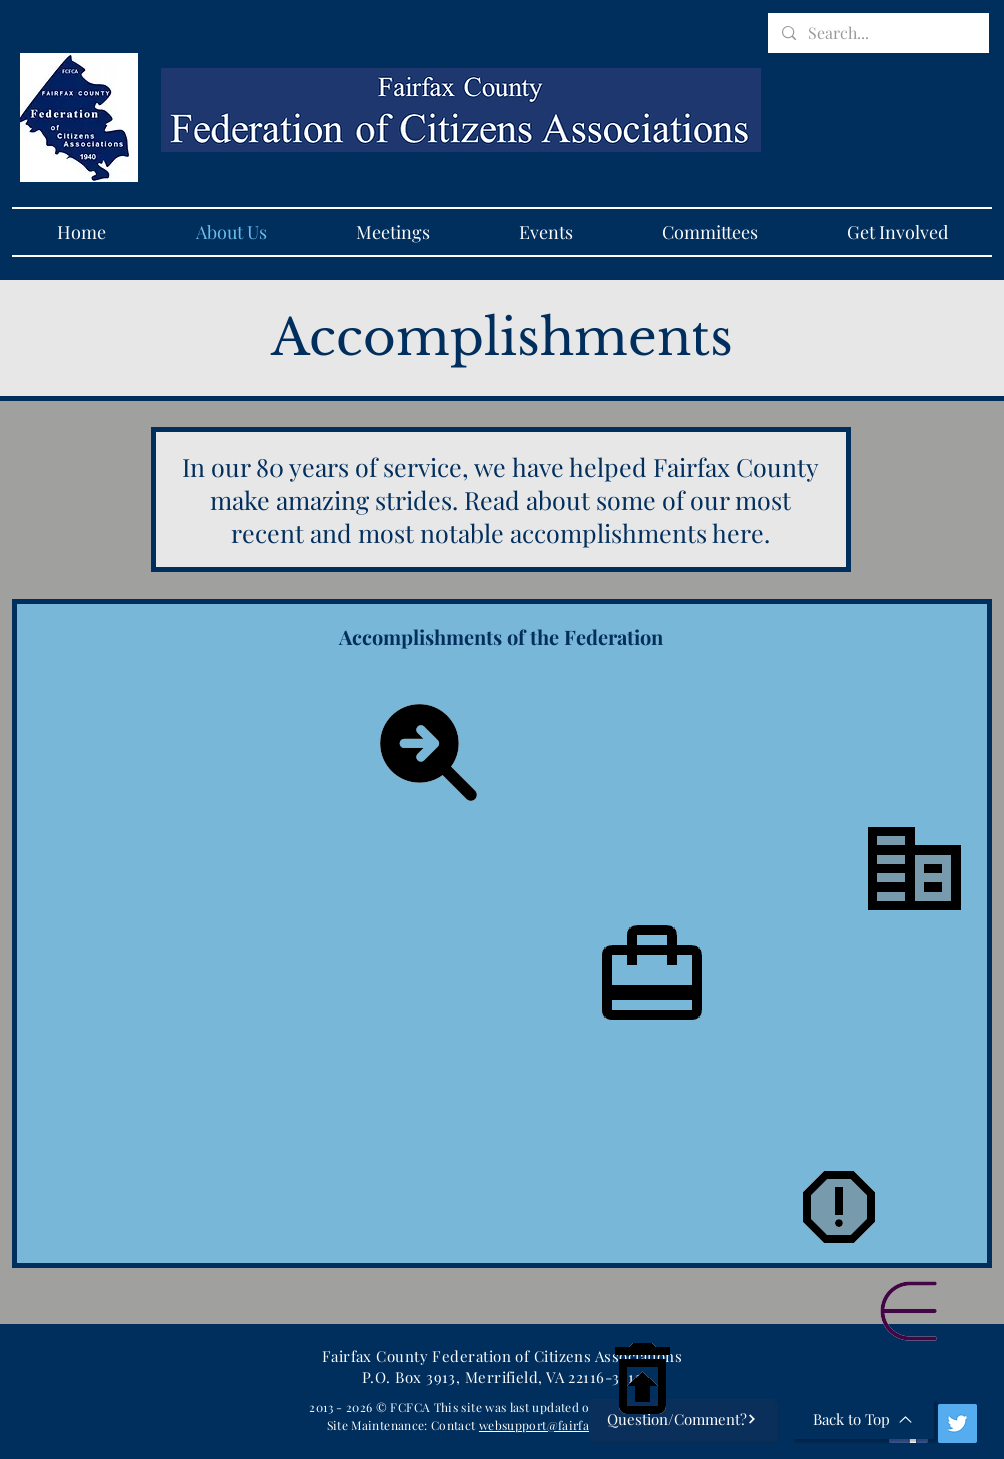 The width and height of the screenshot is (1004, 1459). What do you see at coordinates (642, 1378) in the screenshot?
I see `restore a deleted item from trash` at bounding box center [642, 1378].